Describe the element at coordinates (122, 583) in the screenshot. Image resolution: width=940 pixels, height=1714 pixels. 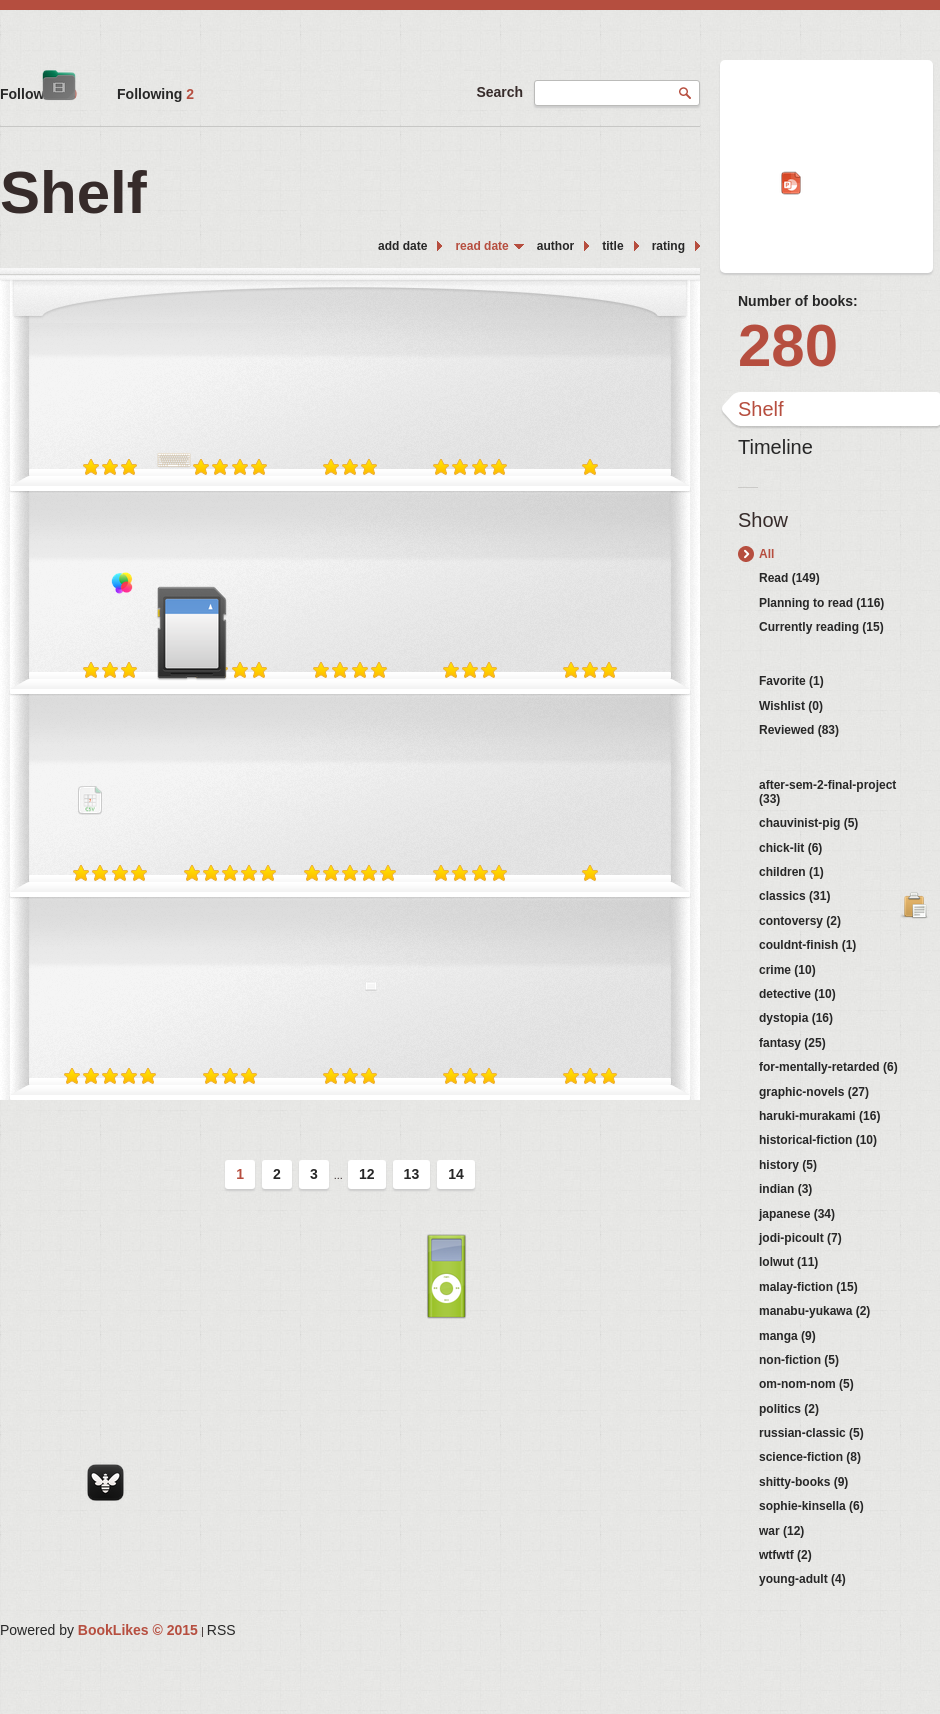
I see `access game center account settings` at that location.